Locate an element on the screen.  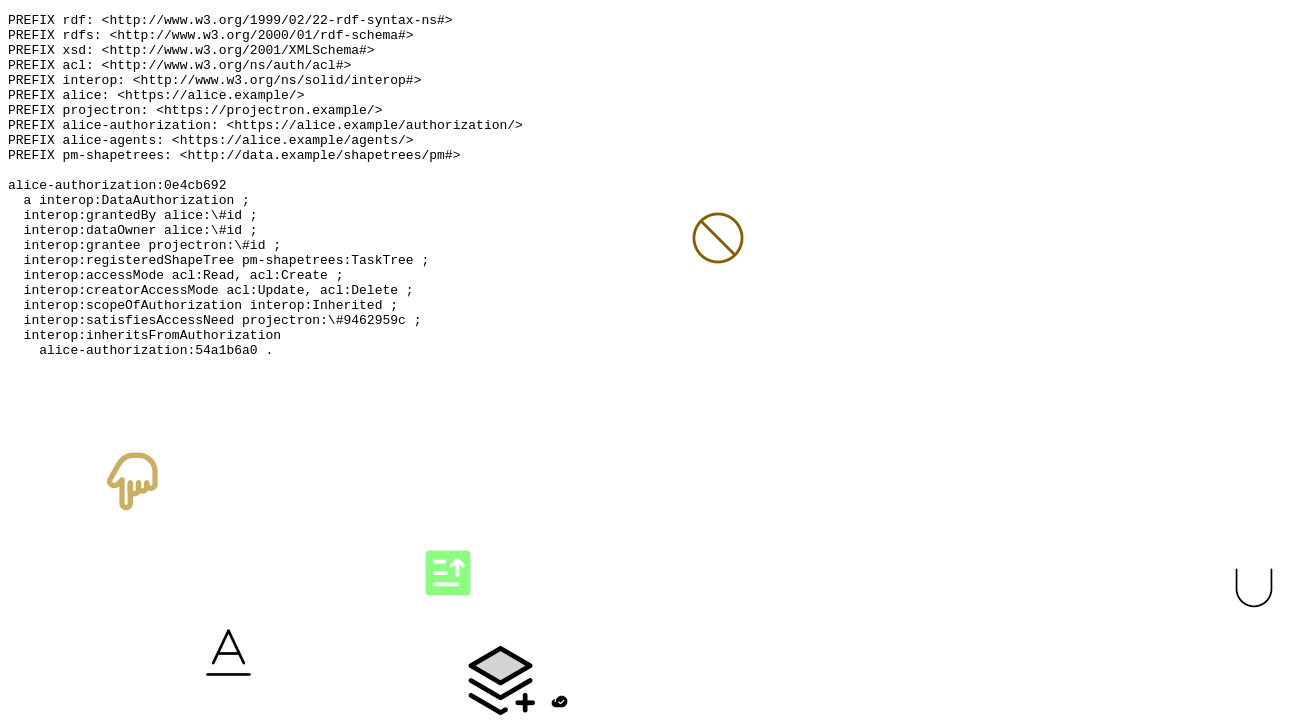
indicates a blocked or prohibited action is located at coordinates (718, 238).